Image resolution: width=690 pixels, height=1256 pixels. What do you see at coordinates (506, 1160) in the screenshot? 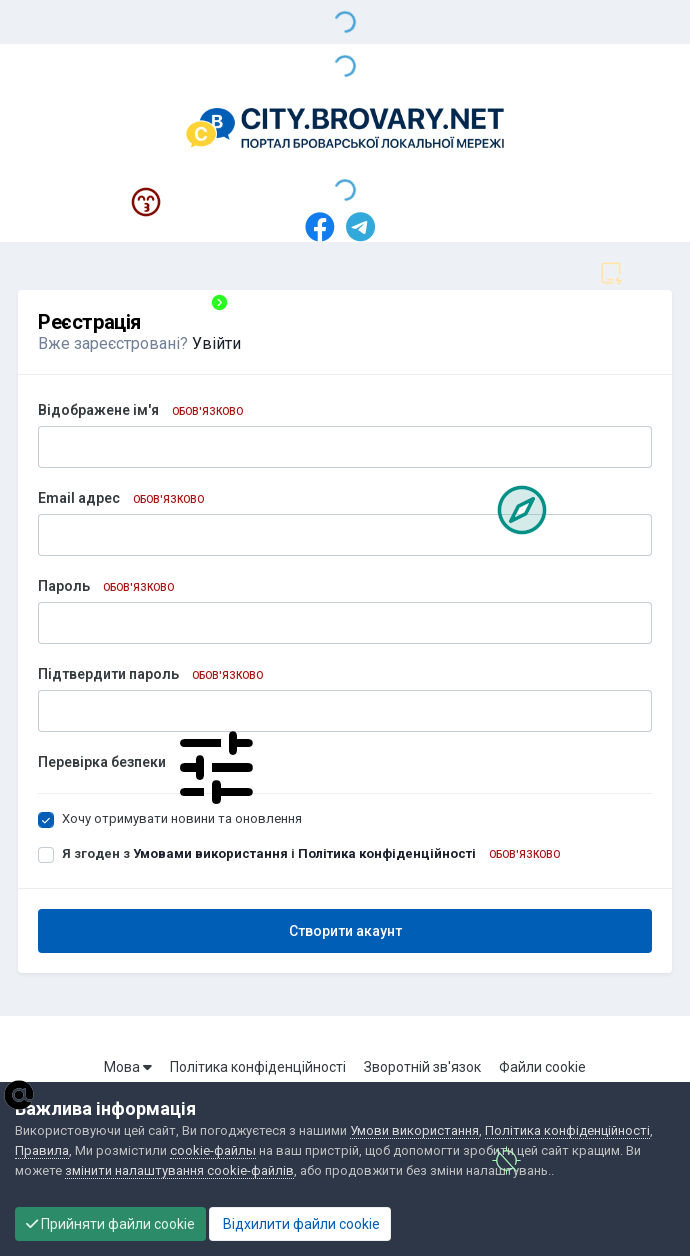
I see `location services disabled` at bounding box center [506, 1160].